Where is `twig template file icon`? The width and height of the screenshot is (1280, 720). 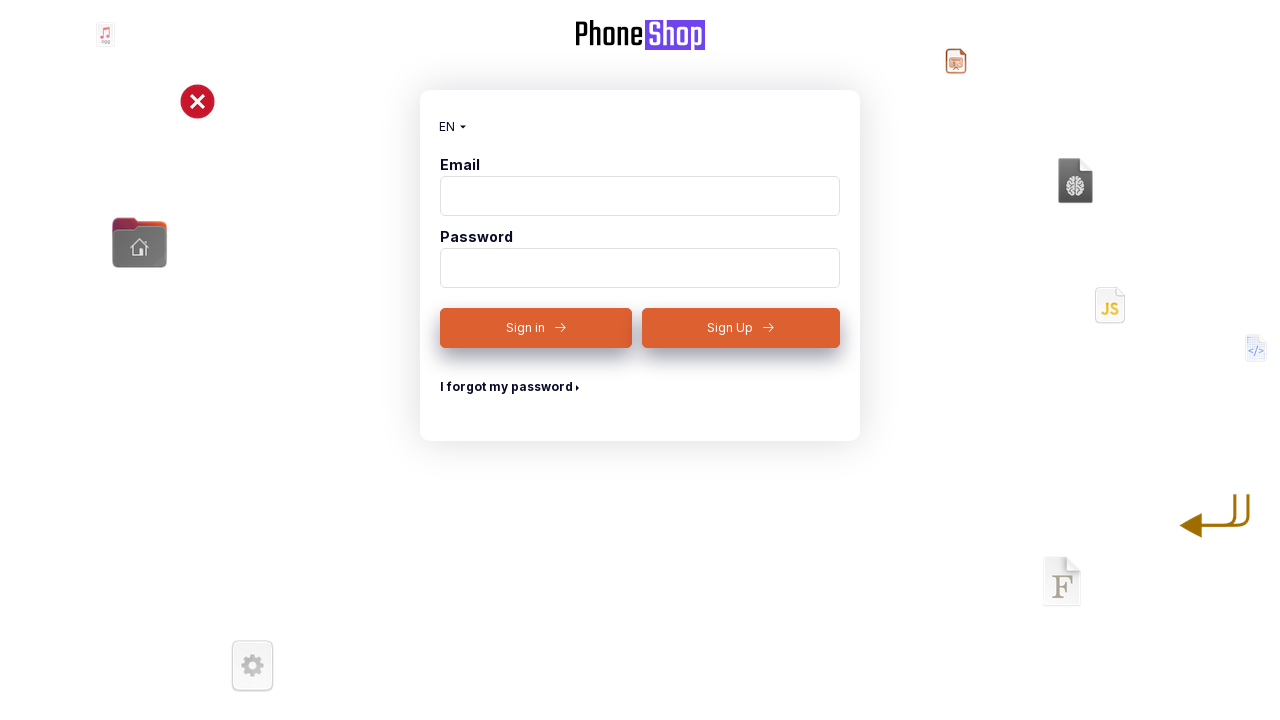 twig template file icon is located at coordinates (1256, 348).